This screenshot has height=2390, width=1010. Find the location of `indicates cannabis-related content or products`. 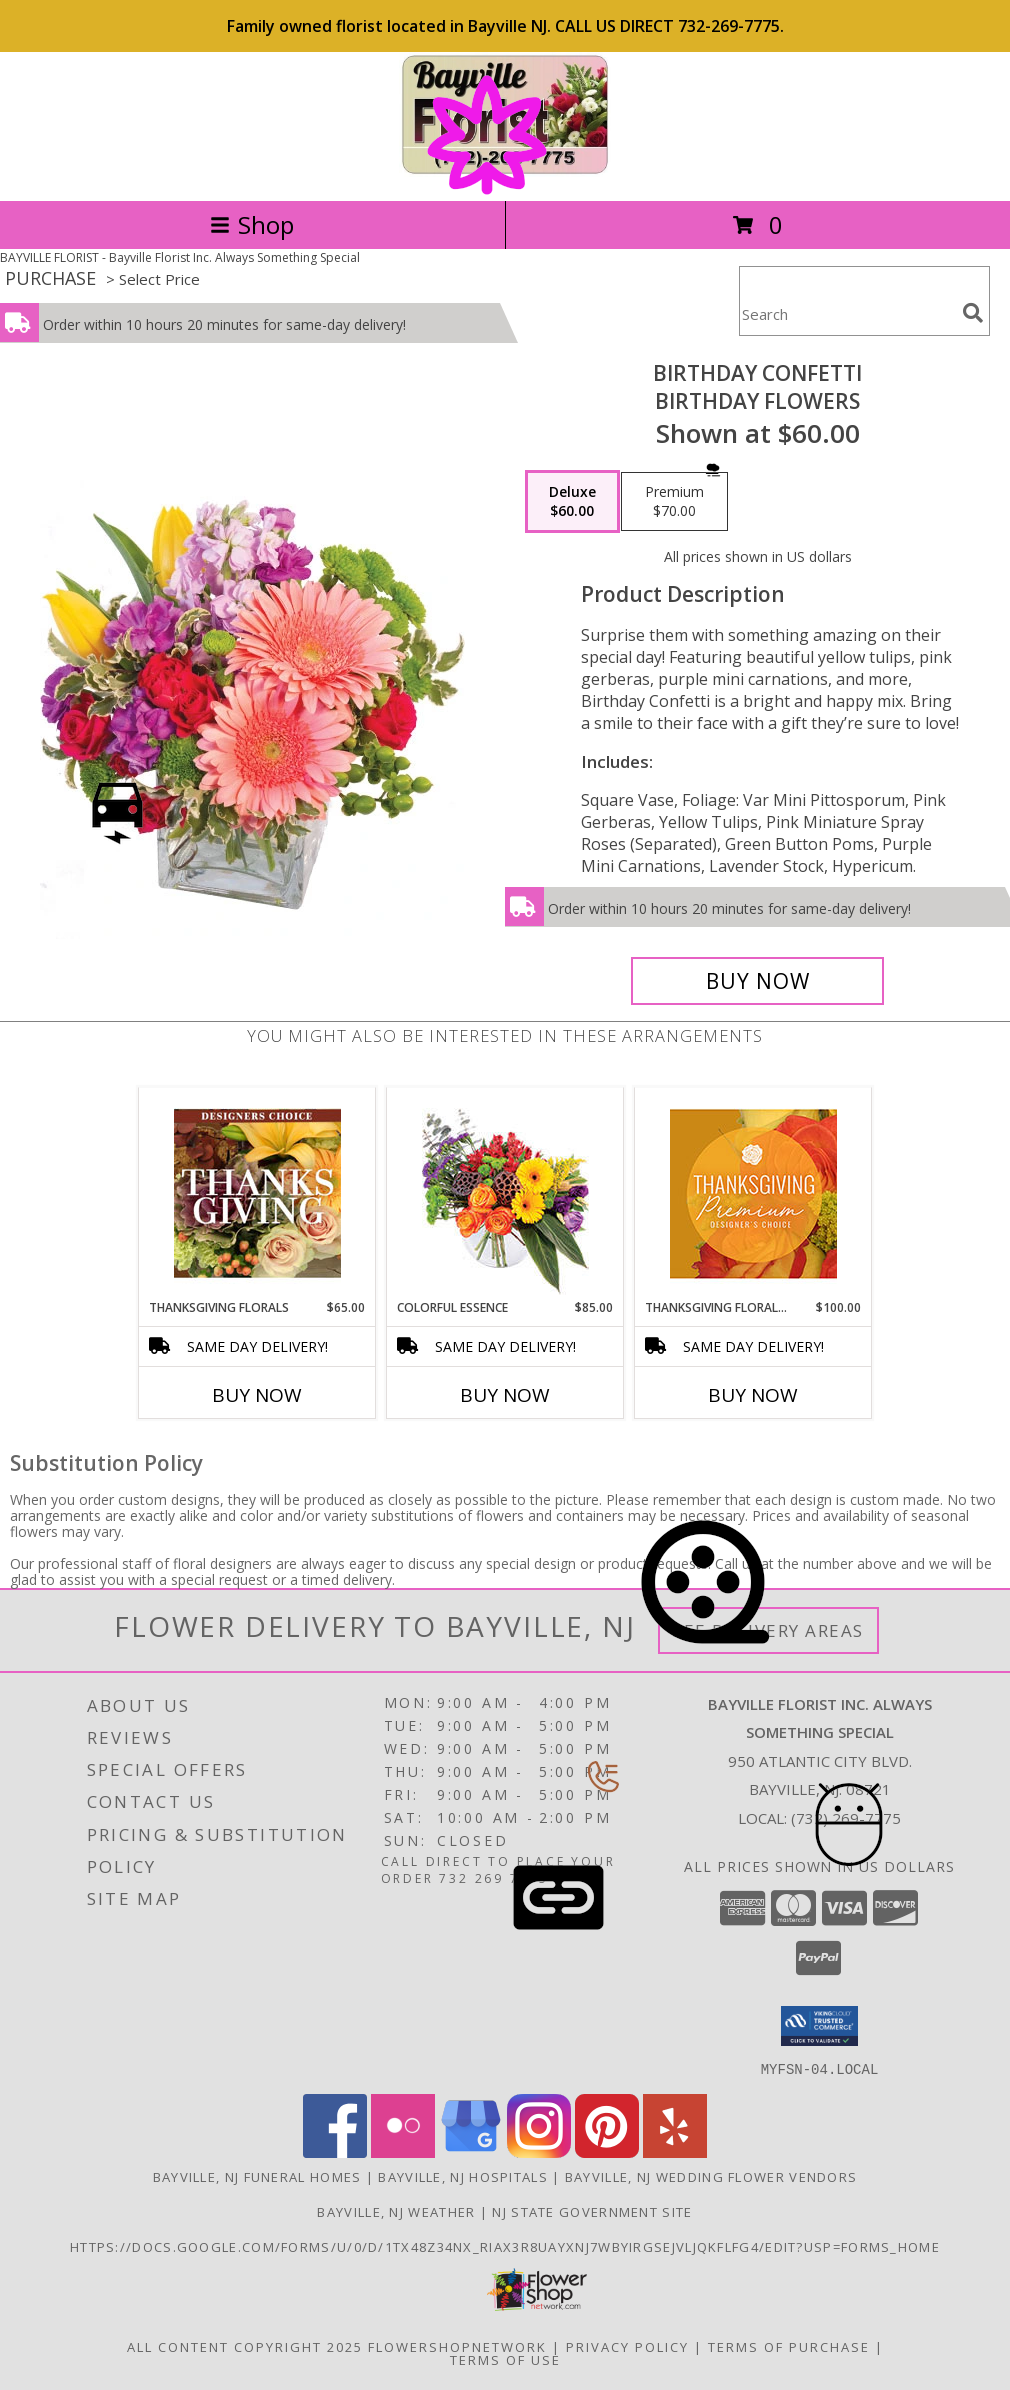

indicates cannabis-related content or products is located at coordinates (487, 135).